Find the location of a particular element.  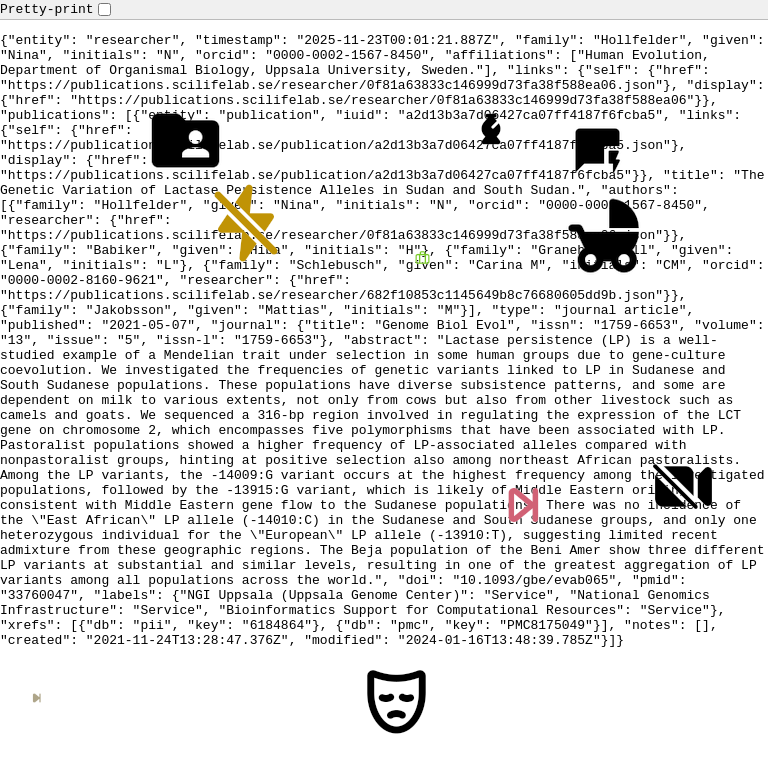

represents the bishop piece in a chess game is located at coordinates (491, 129).